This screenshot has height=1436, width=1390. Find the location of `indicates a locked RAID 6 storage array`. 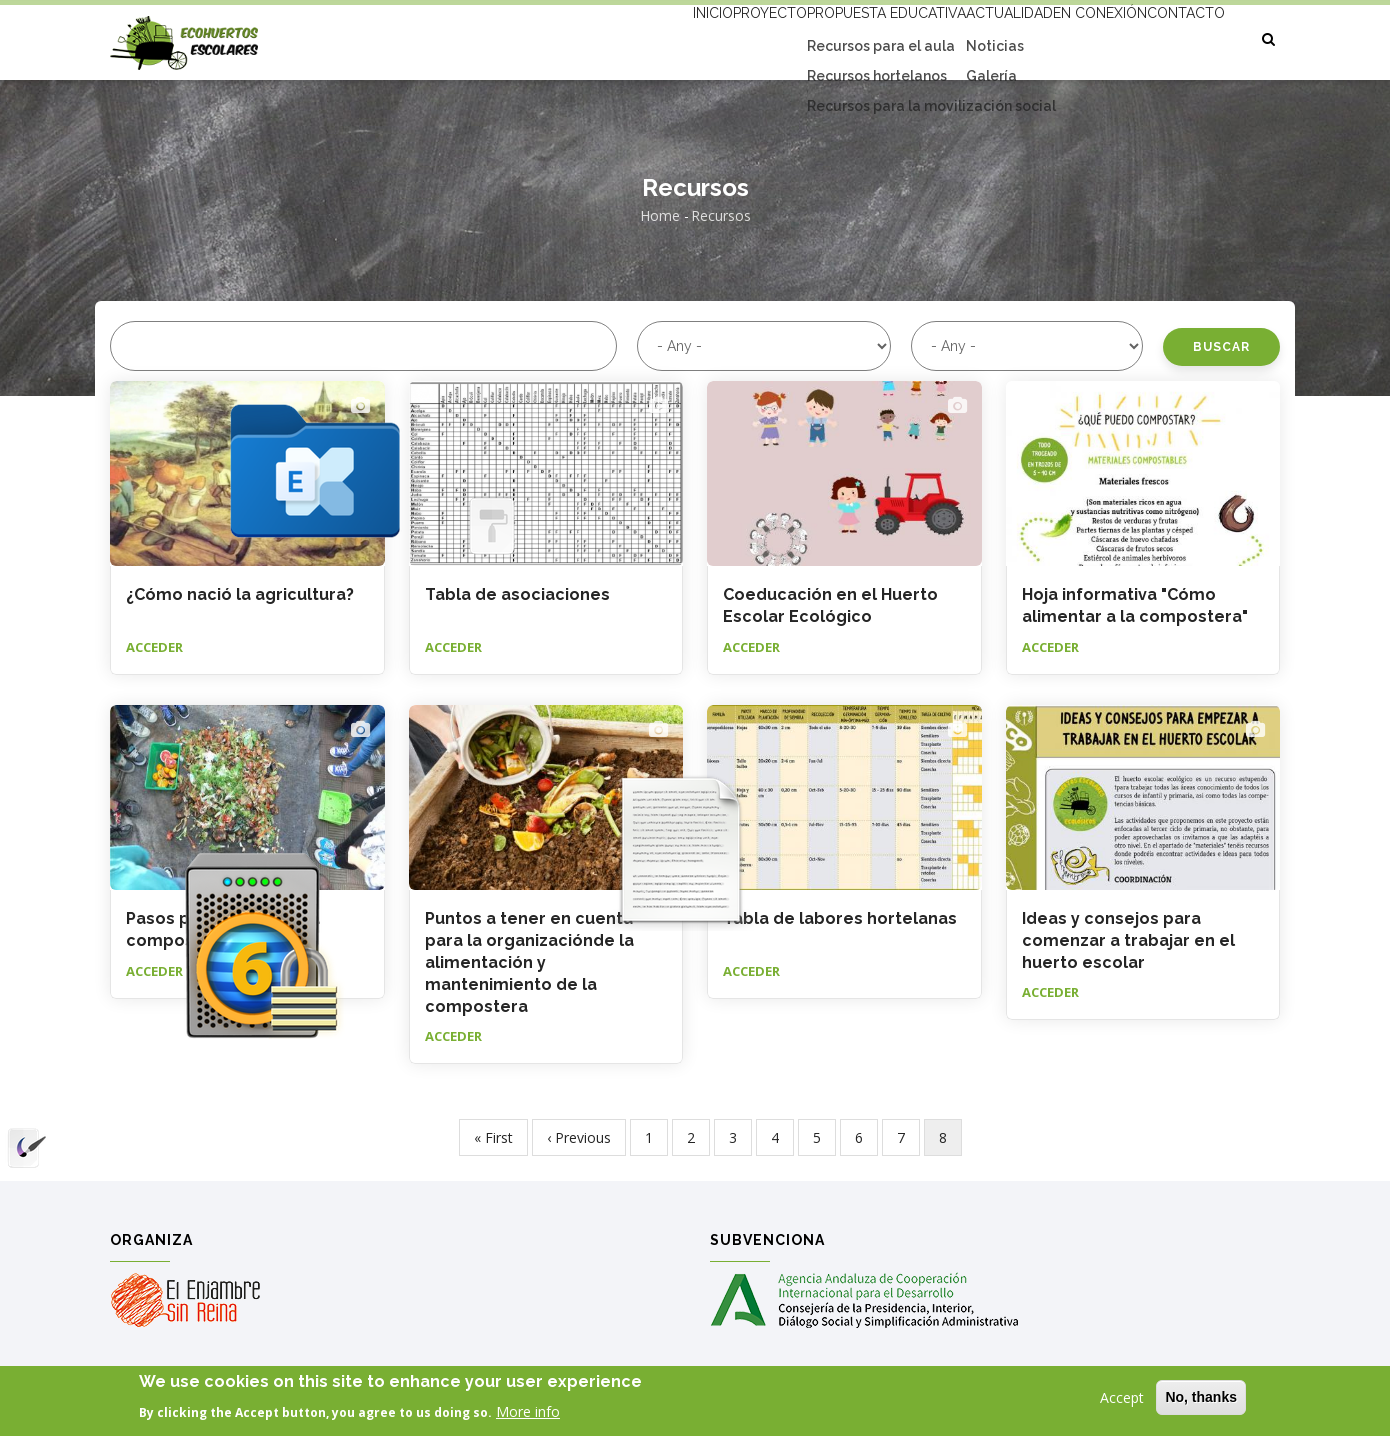

indicates a locked RAID 6 storage array is located at coordinates (252, 945).